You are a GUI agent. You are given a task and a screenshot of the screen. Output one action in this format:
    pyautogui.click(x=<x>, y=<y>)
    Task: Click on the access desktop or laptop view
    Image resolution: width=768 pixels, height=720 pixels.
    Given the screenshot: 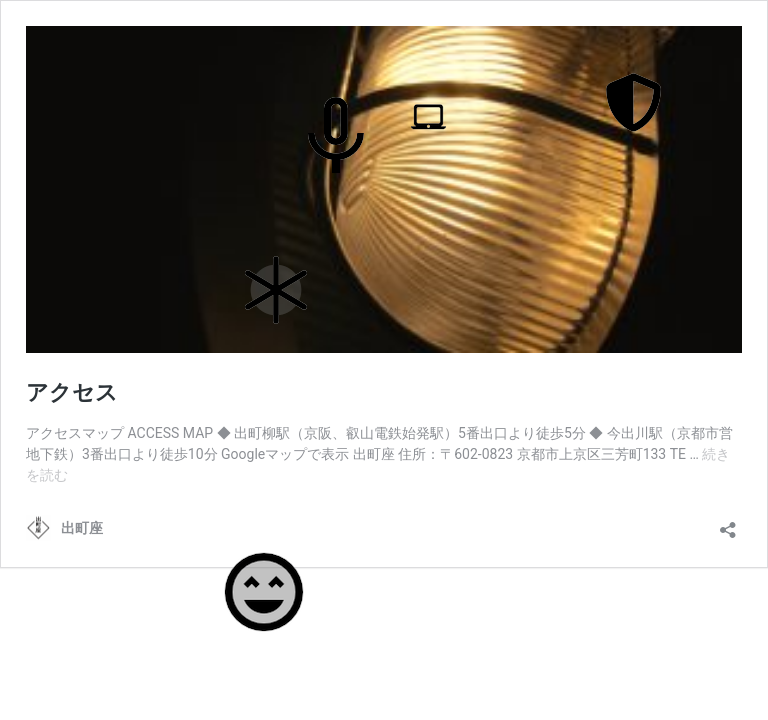 What is the action you would take?
    pyautogui.click(x=428, y=117)
    